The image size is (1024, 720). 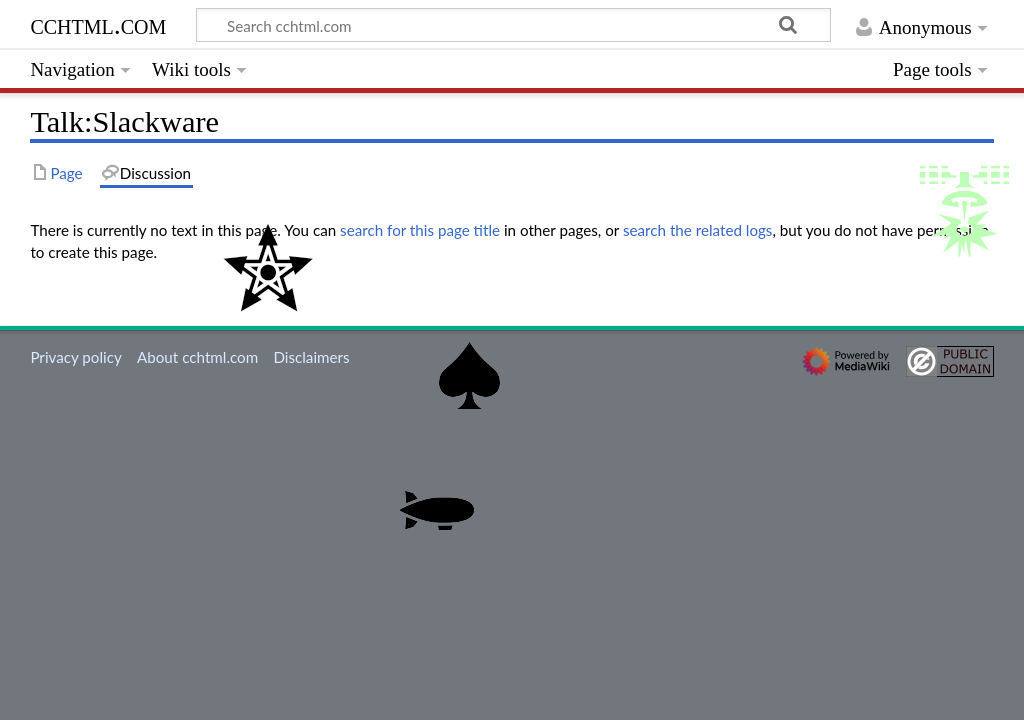 What do you see at coordinates (964, 210) in the screenshot?
I see `access satellite communication features` at bounding box center [964, 210].